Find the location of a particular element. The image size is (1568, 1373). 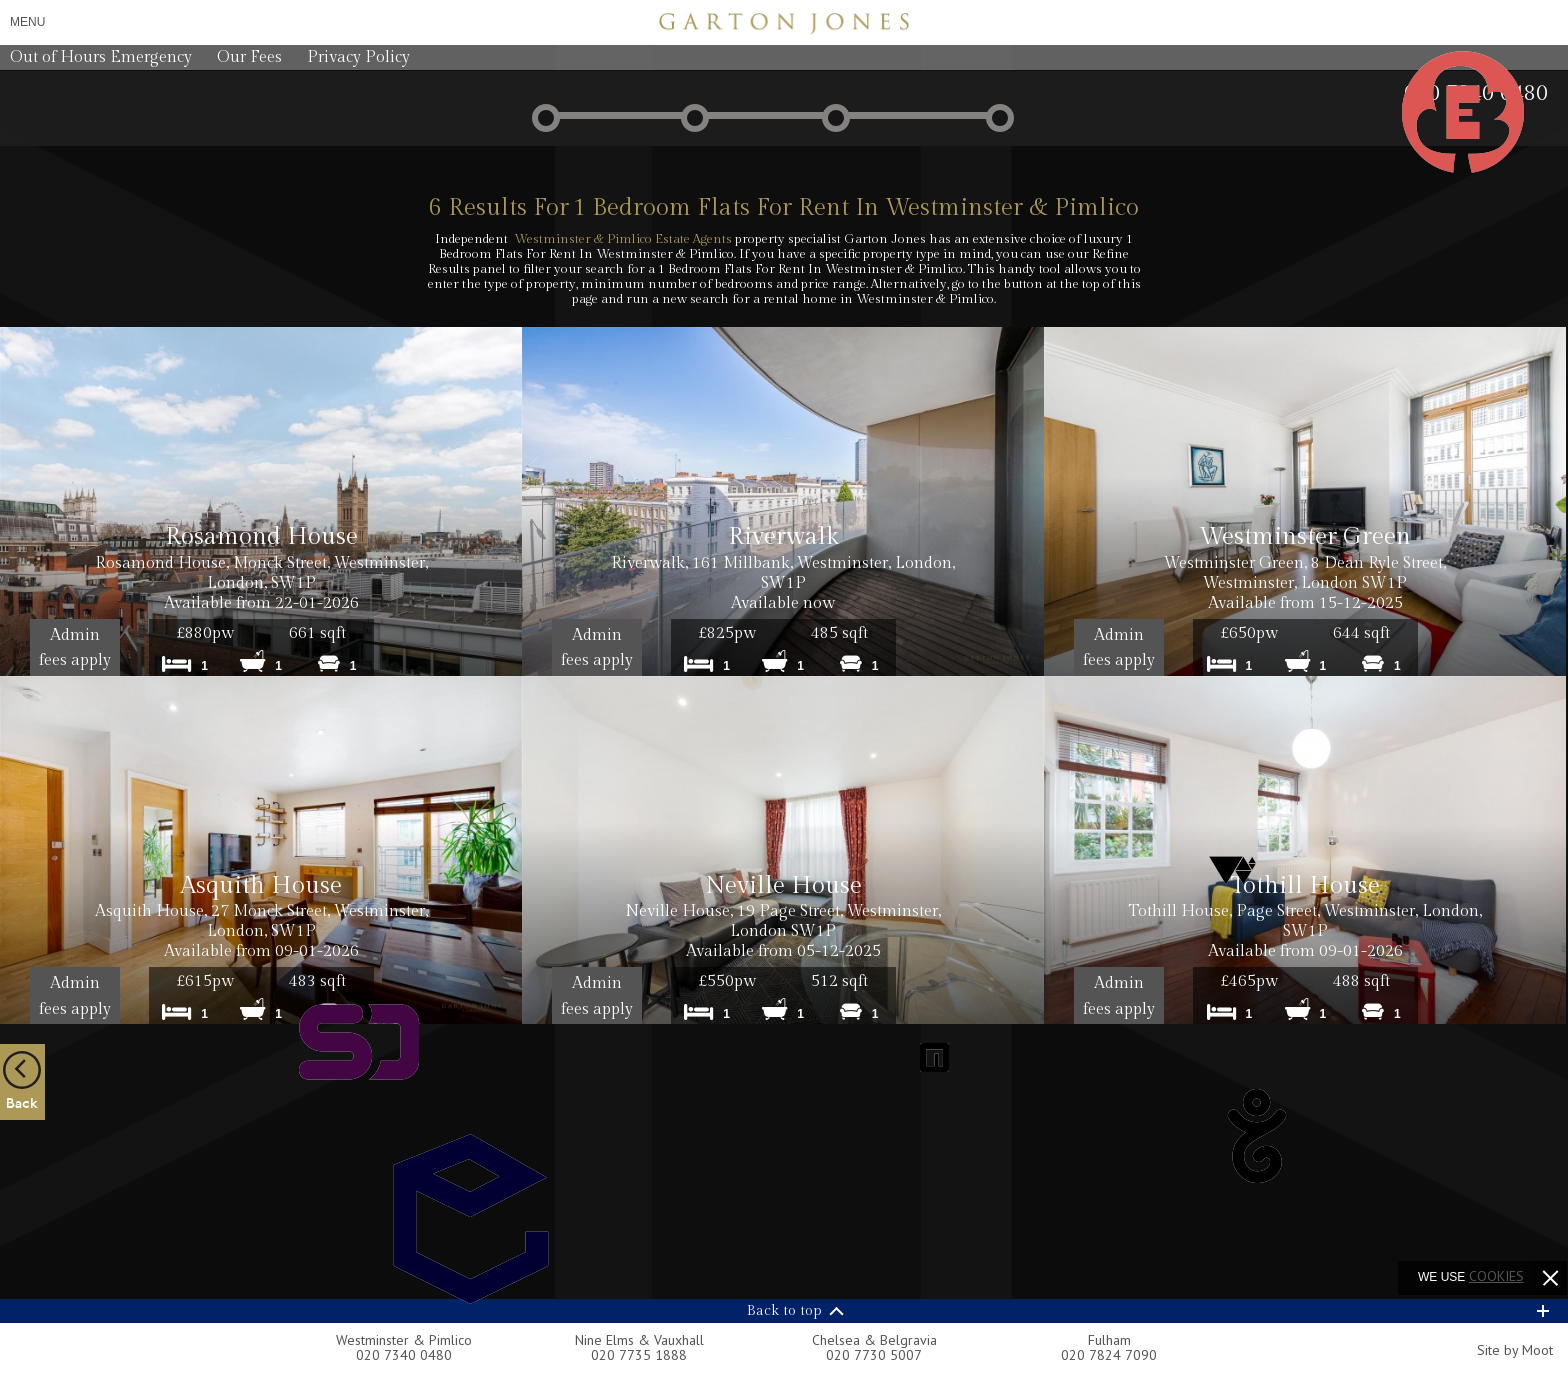

link to Gandi domain registrar services is located at coordinates (1257, 1136).